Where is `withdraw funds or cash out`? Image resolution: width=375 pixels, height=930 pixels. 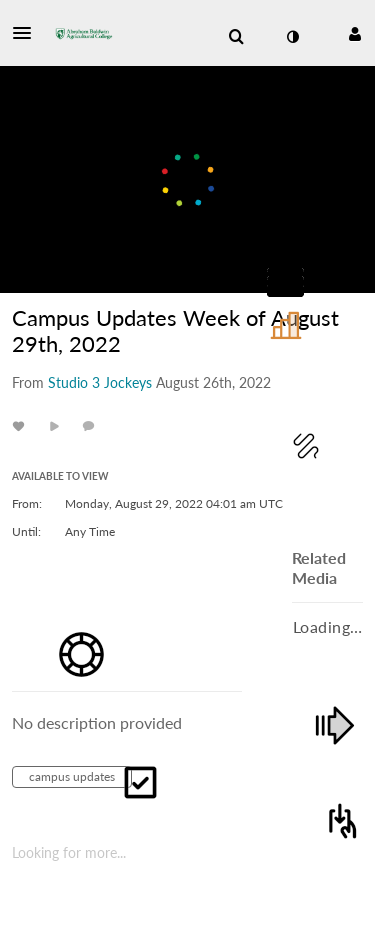
withdraw funds or cash out is located at coordinates (341, 821).